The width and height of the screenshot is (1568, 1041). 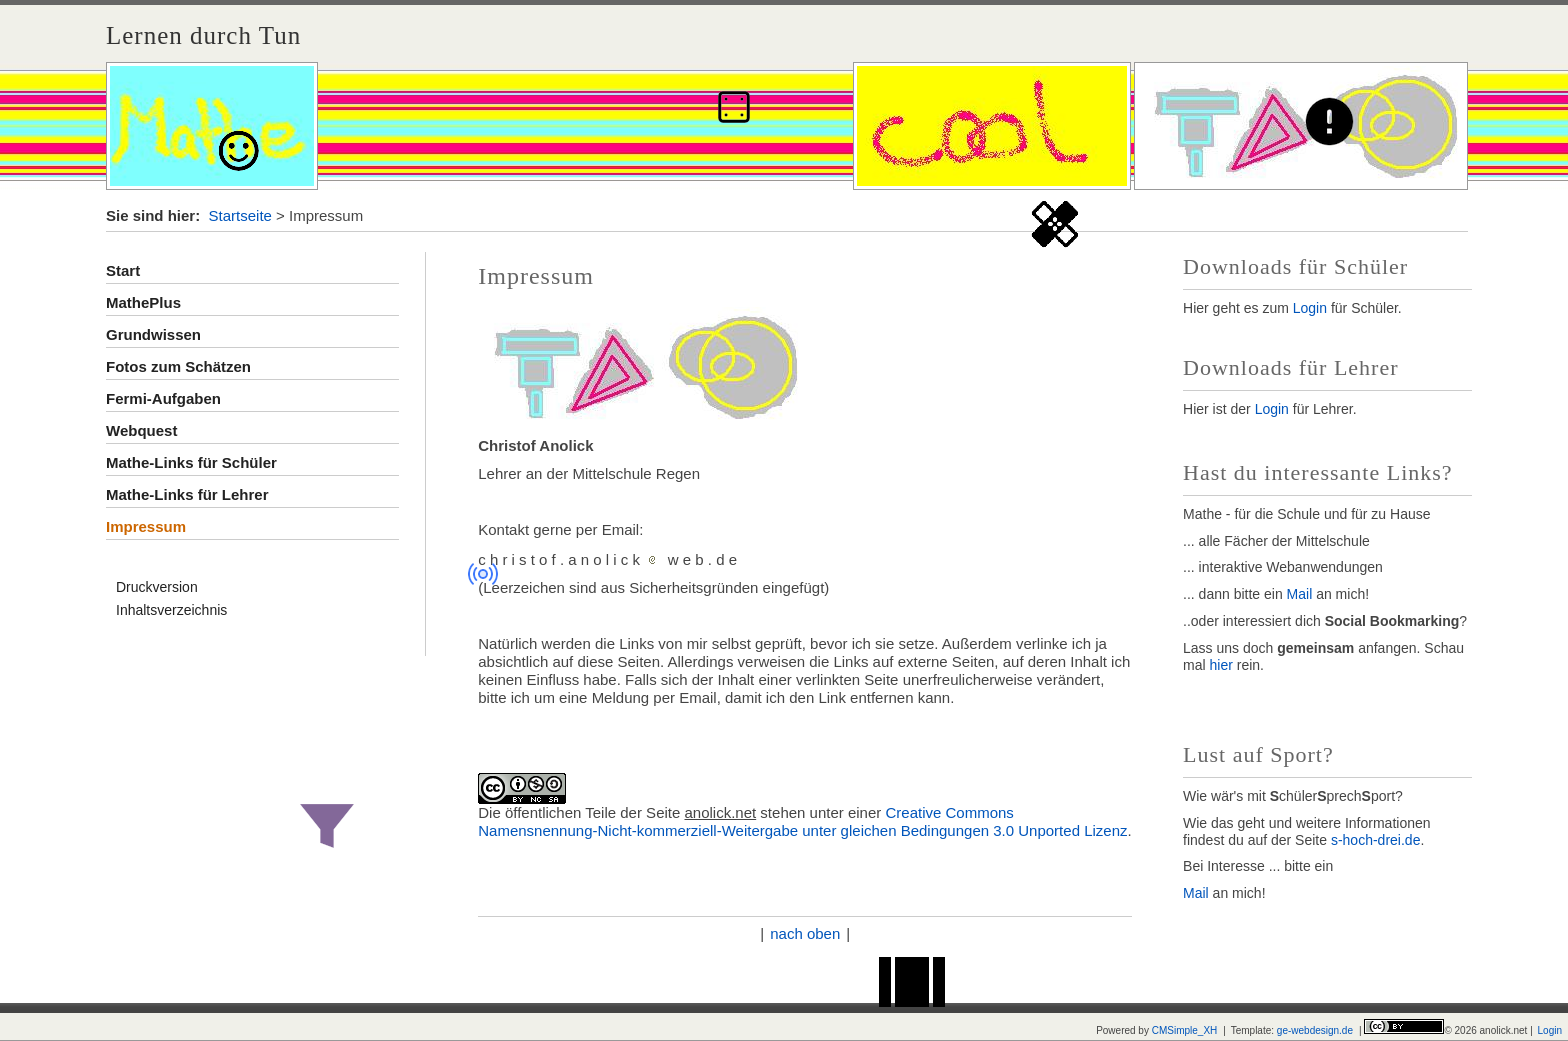 What do you see at coordinates (734, 107) in the screenshot?
I see `open inspection panel or diagnostic view` at bounding box center [734, 107].